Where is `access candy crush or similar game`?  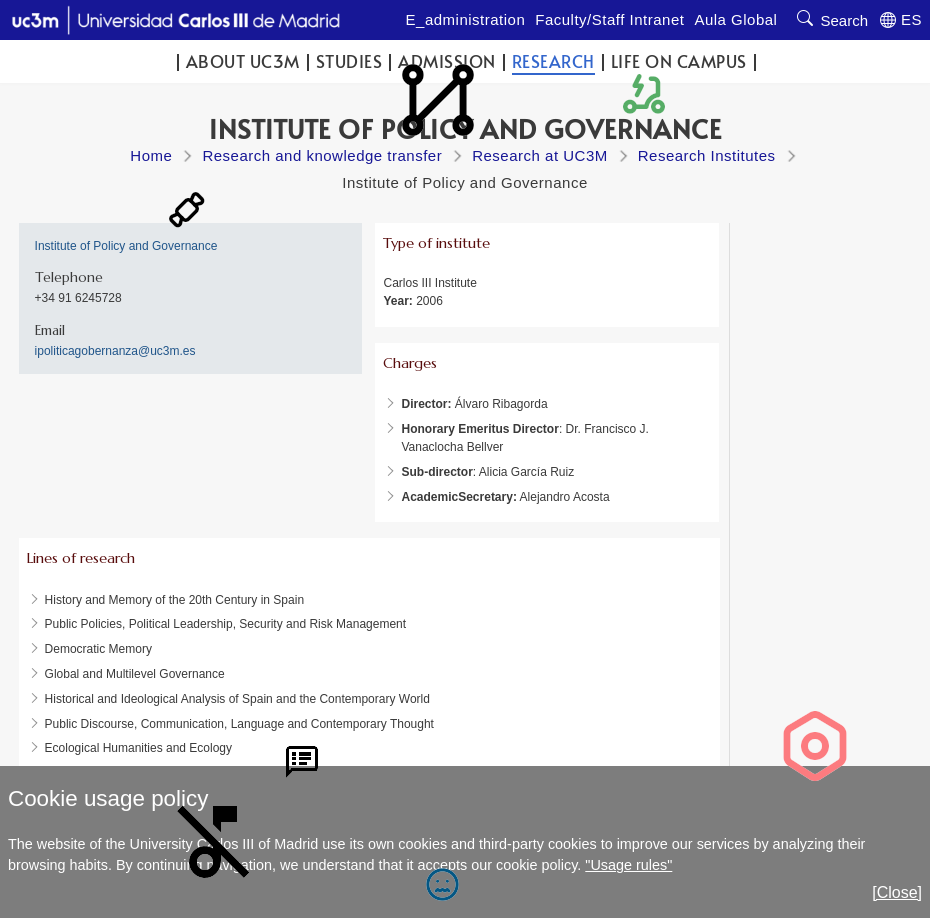 access candy crush or similar game is located at coordinates (187, 210).